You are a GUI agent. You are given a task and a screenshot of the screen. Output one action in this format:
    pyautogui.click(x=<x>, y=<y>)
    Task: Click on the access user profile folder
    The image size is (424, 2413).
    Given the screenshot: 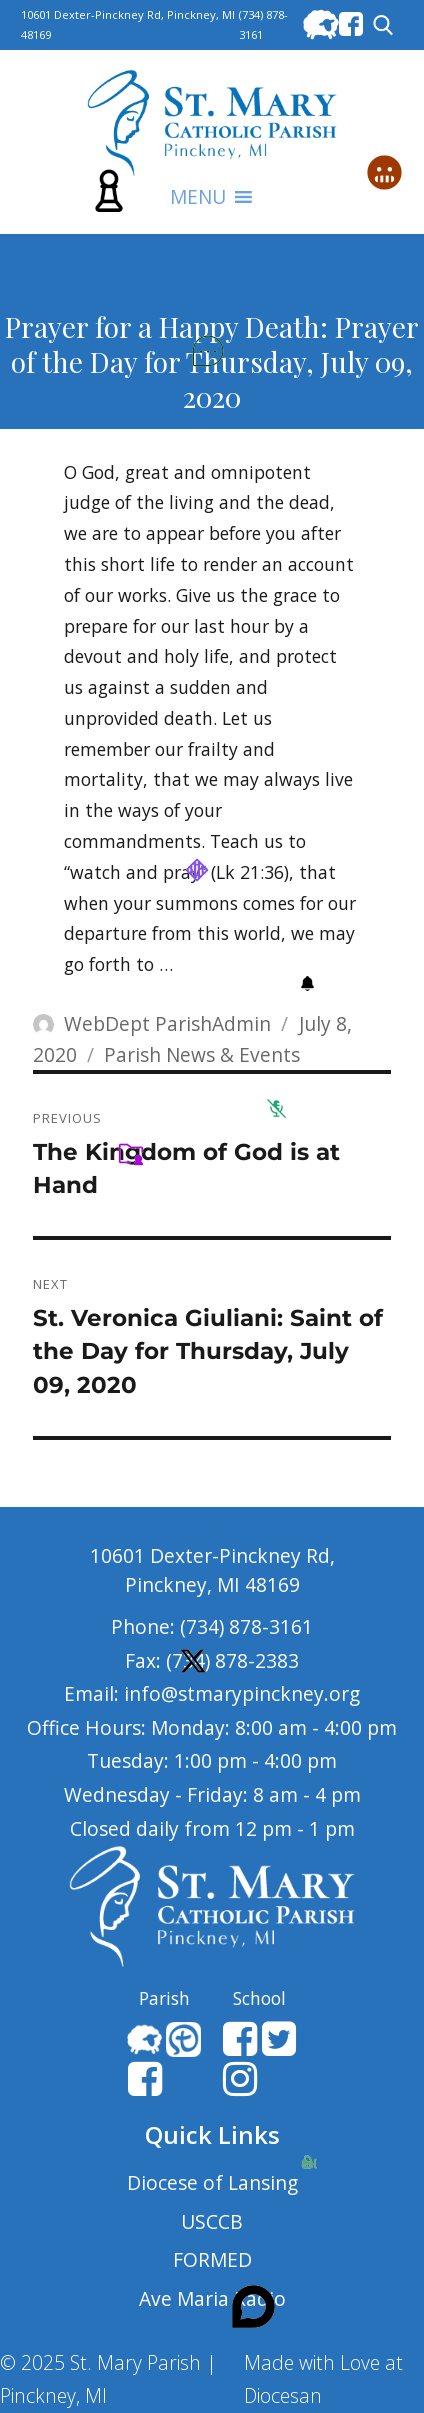 What is the action you would take?
    pyautogui.click(x=131, y=1153)
    